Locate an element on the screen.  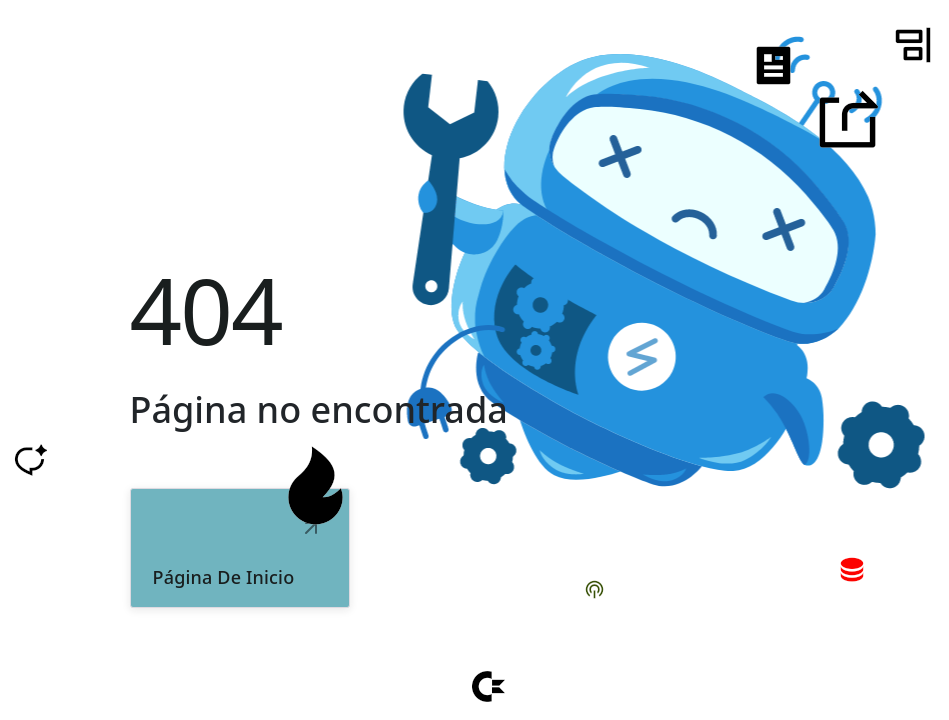
commodore brand logo is located at coordinates (488, 686).